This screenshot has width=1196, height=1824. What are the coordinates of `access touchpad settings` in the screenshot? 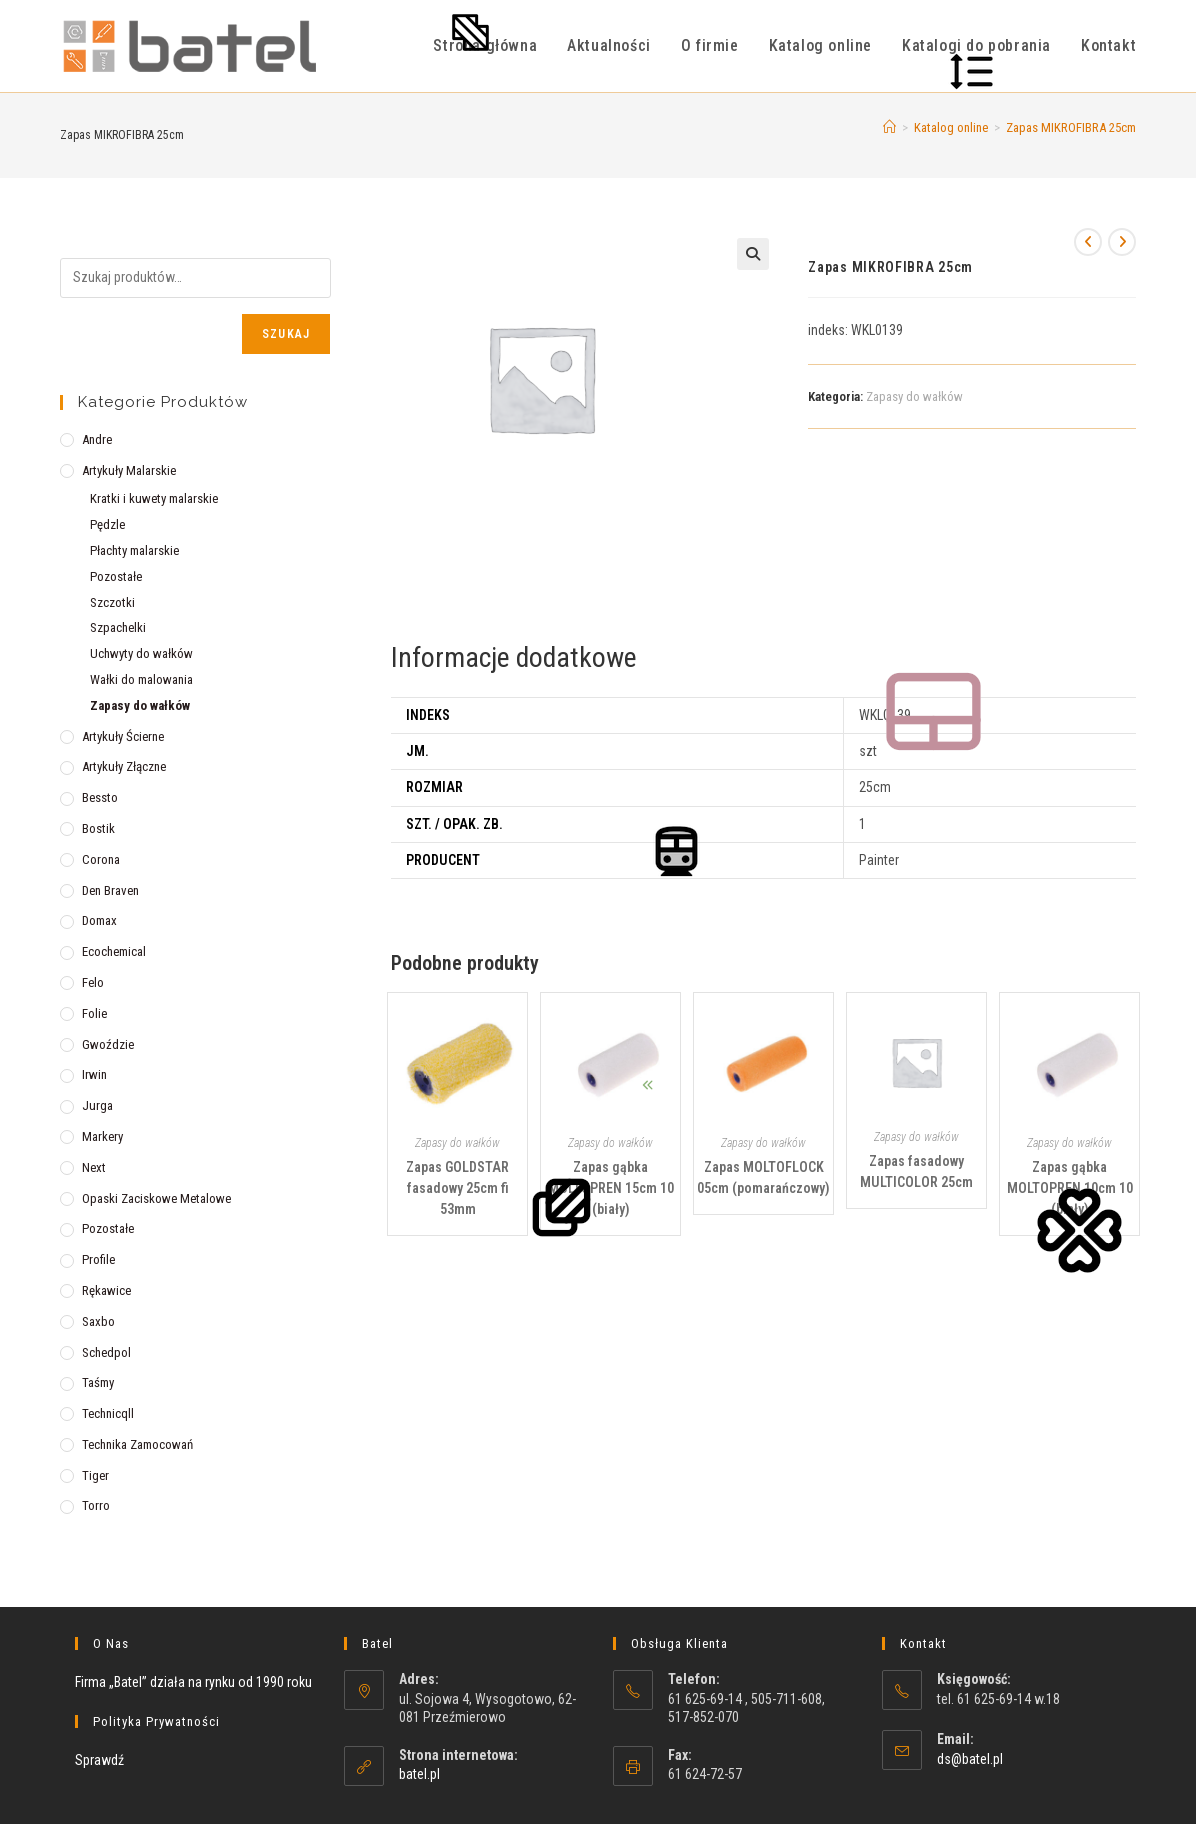 It's located at (933, 711).